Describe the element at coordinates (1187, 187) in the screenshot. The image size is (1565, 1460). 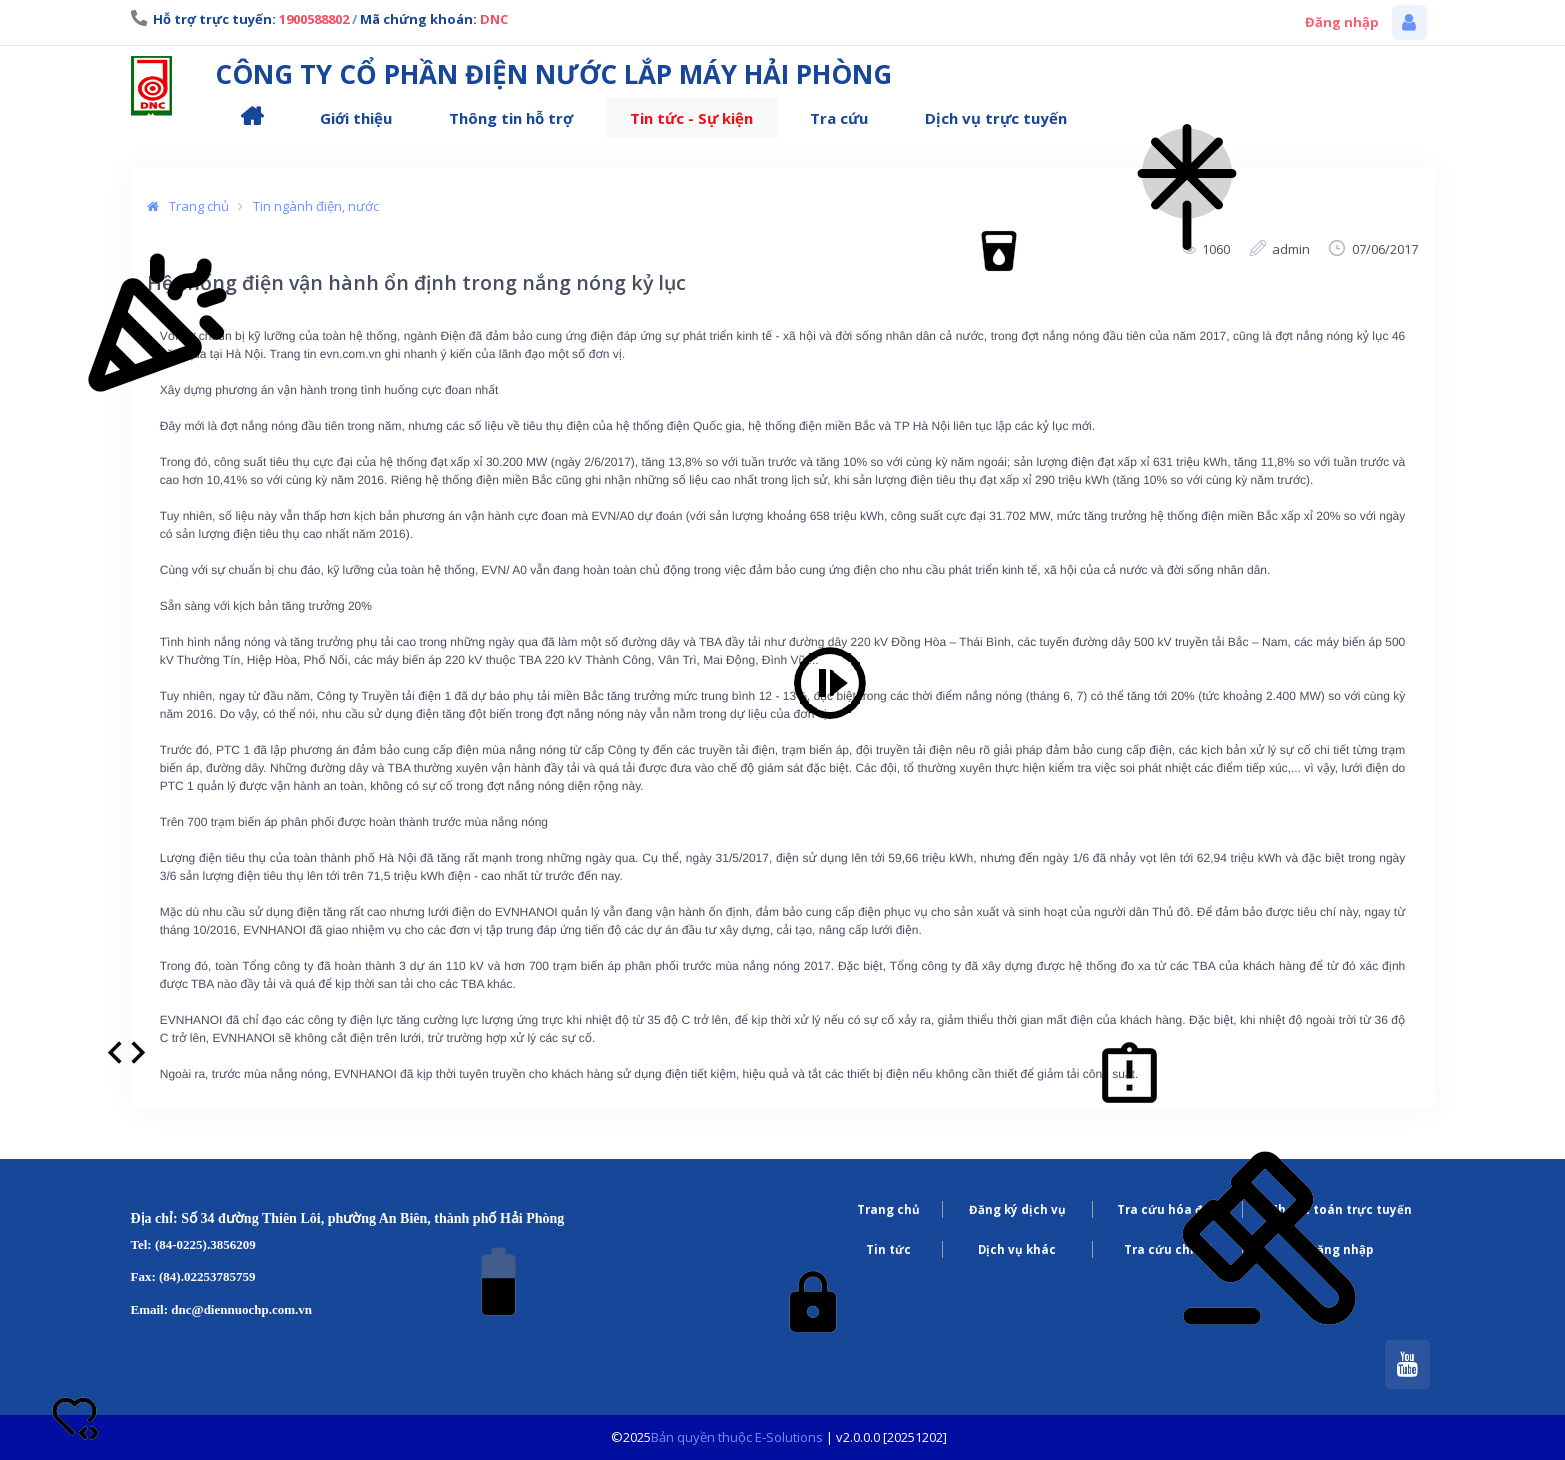
I see `visit linktree profile` at that location.